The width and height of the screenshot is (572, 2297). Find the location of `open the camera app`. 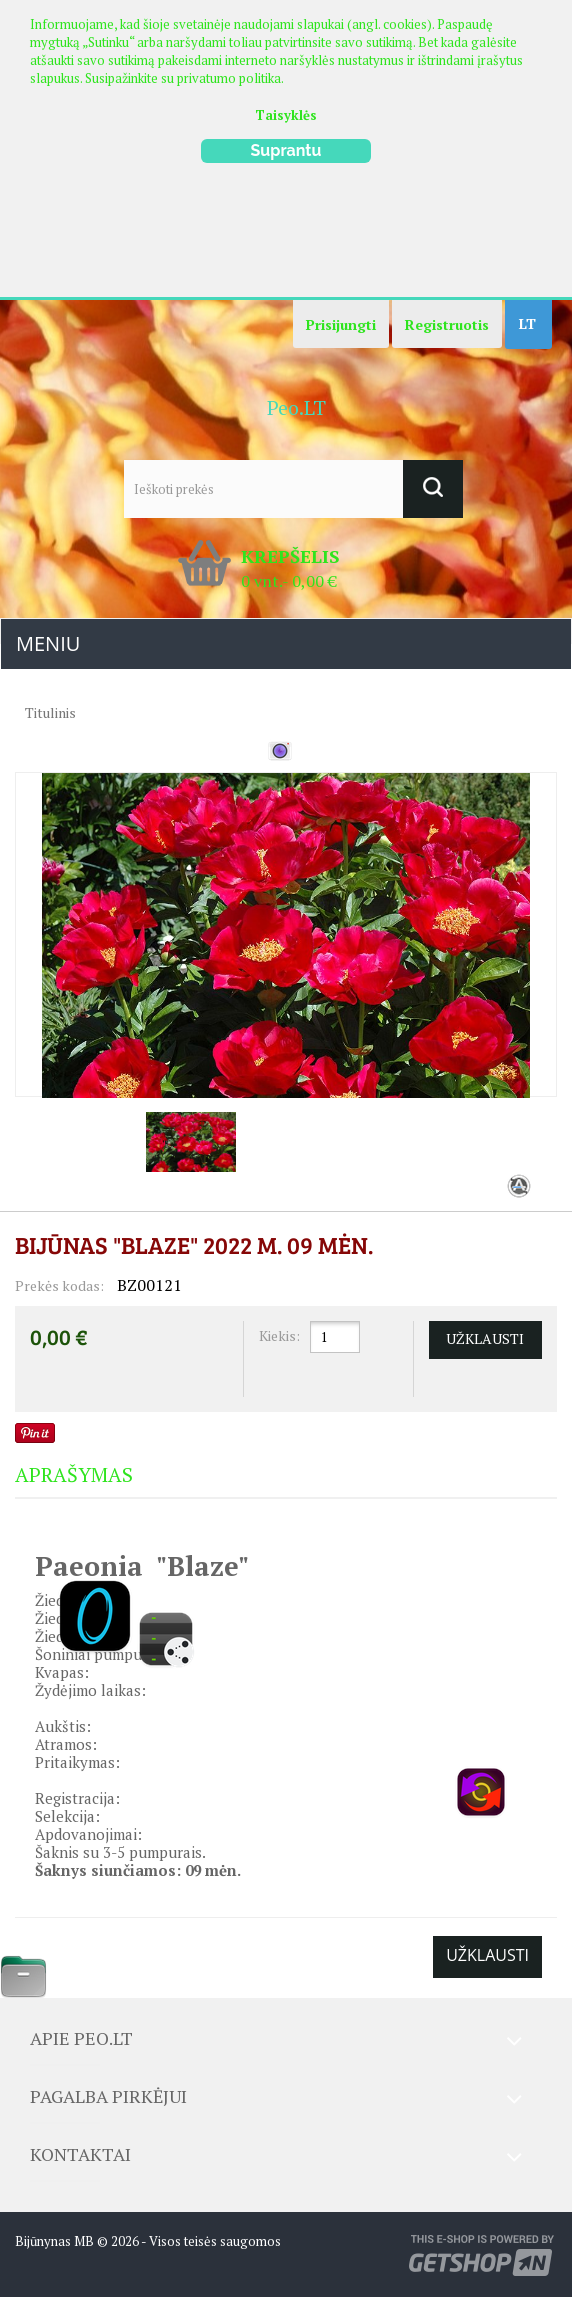

open the camera app is located at coordinates (280, 751).